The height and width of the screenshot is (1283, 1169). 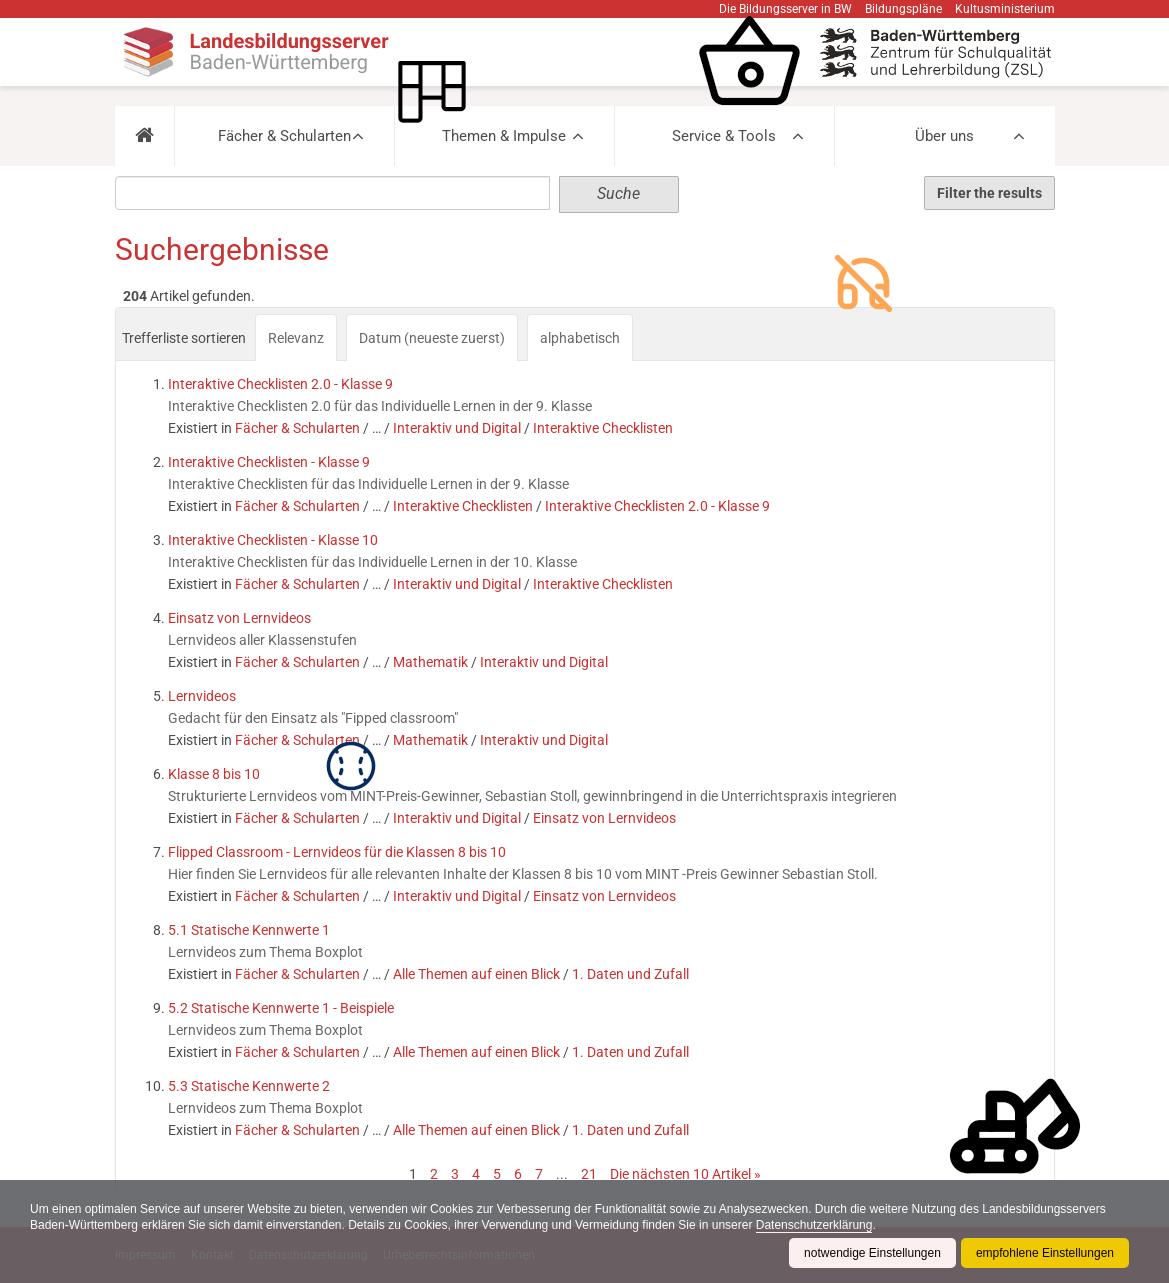 I want to click on view your shopping basket, so click(x=749, y=62).